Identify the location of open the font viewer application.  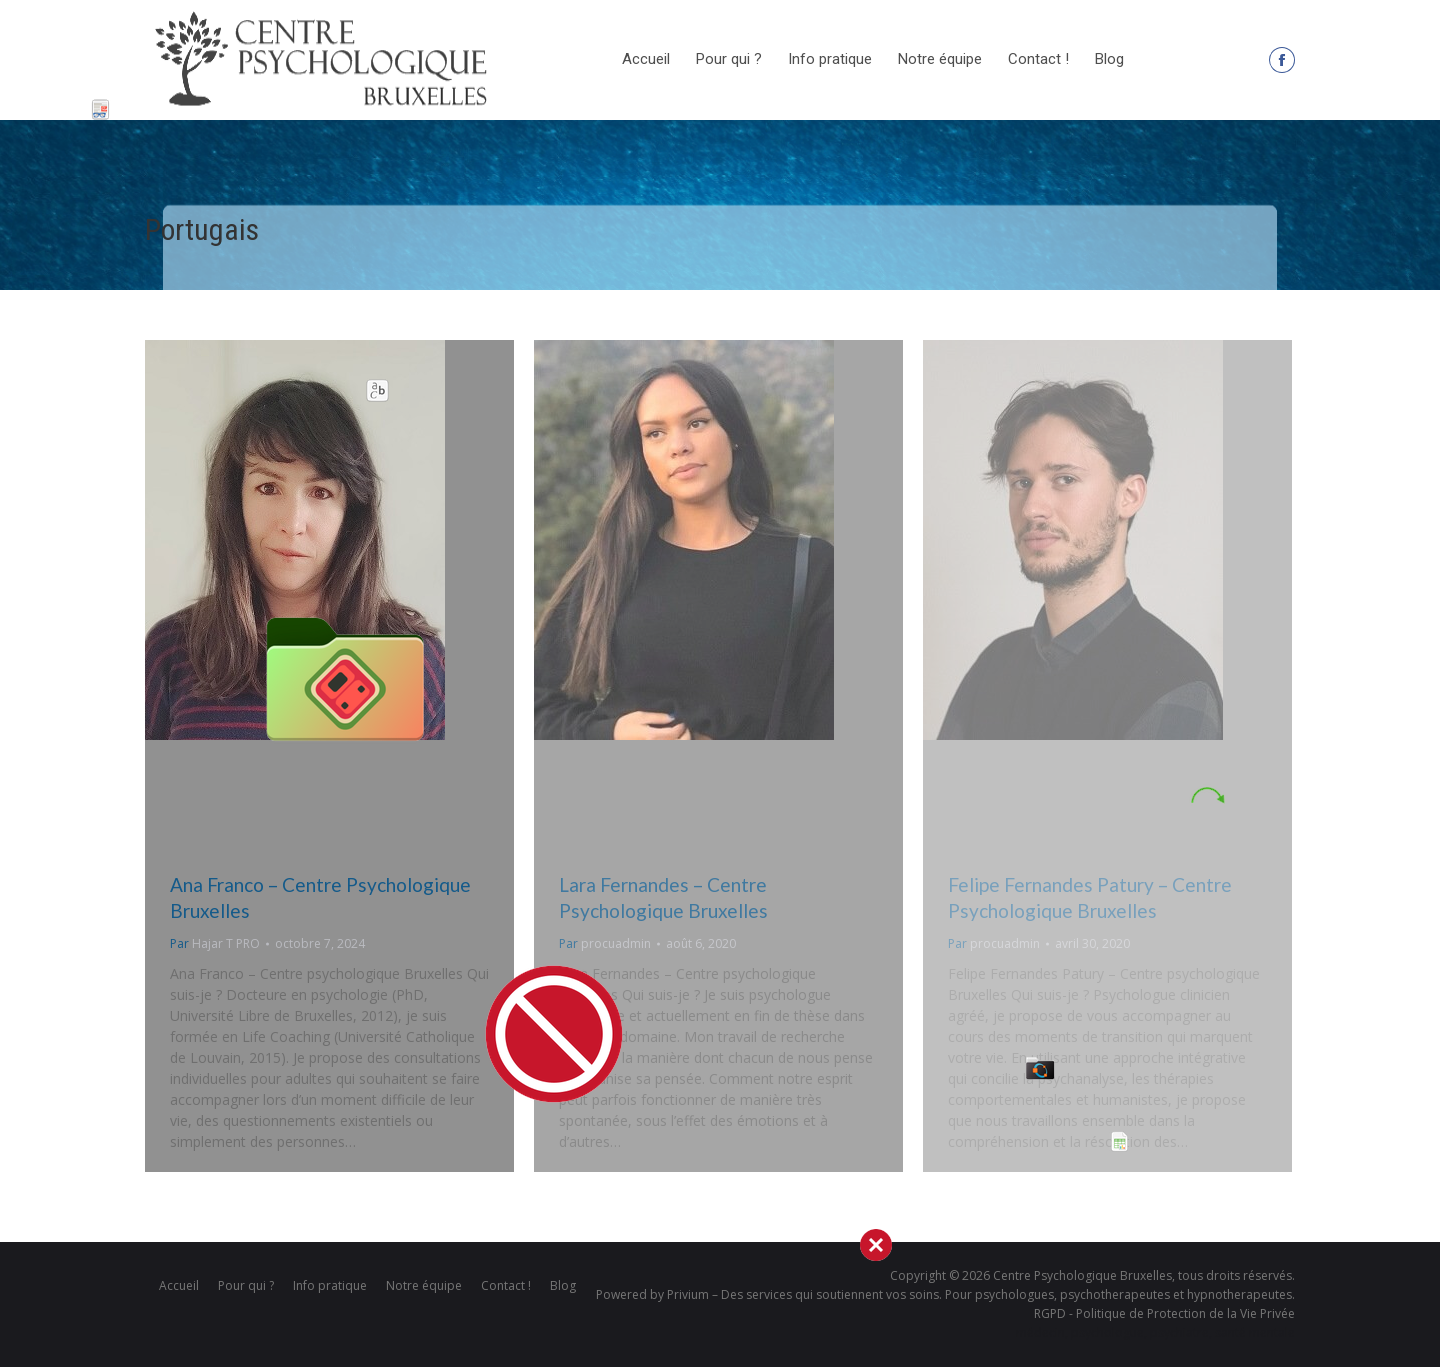
(377, 390).